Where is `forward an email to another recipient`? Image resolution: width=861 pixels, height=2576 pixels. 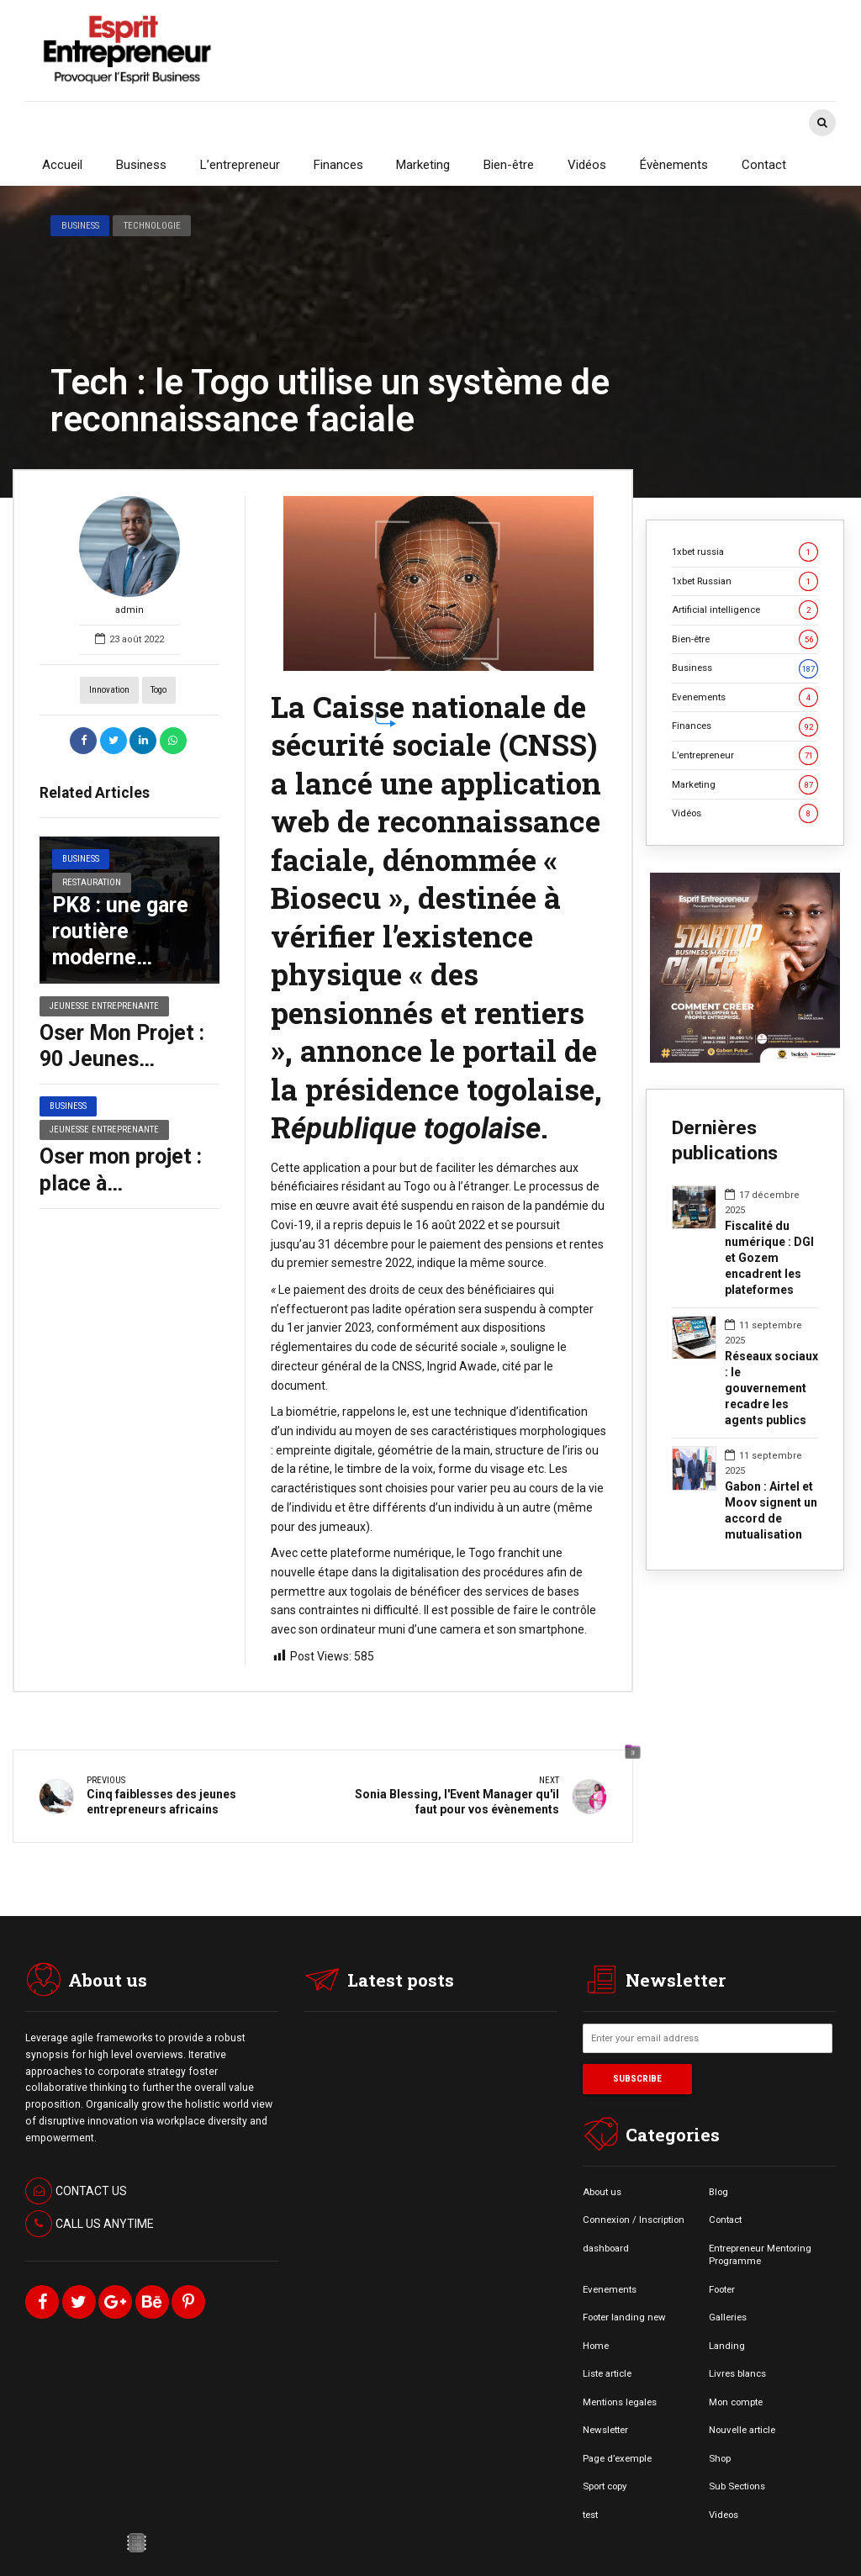
forward an email to another recipient is located at coordinates (386, 719).